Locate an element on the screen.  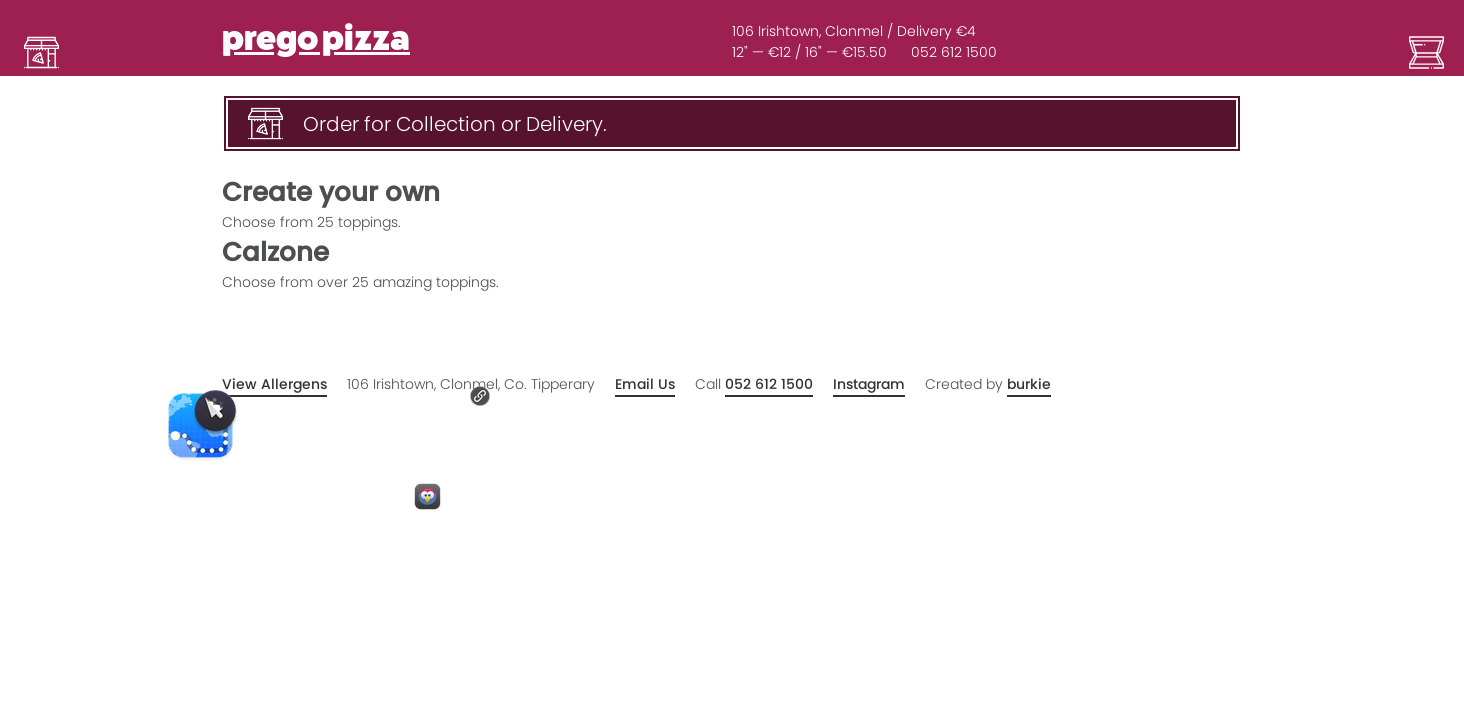
open corebird twitter client is located at coordinates (427, 496).